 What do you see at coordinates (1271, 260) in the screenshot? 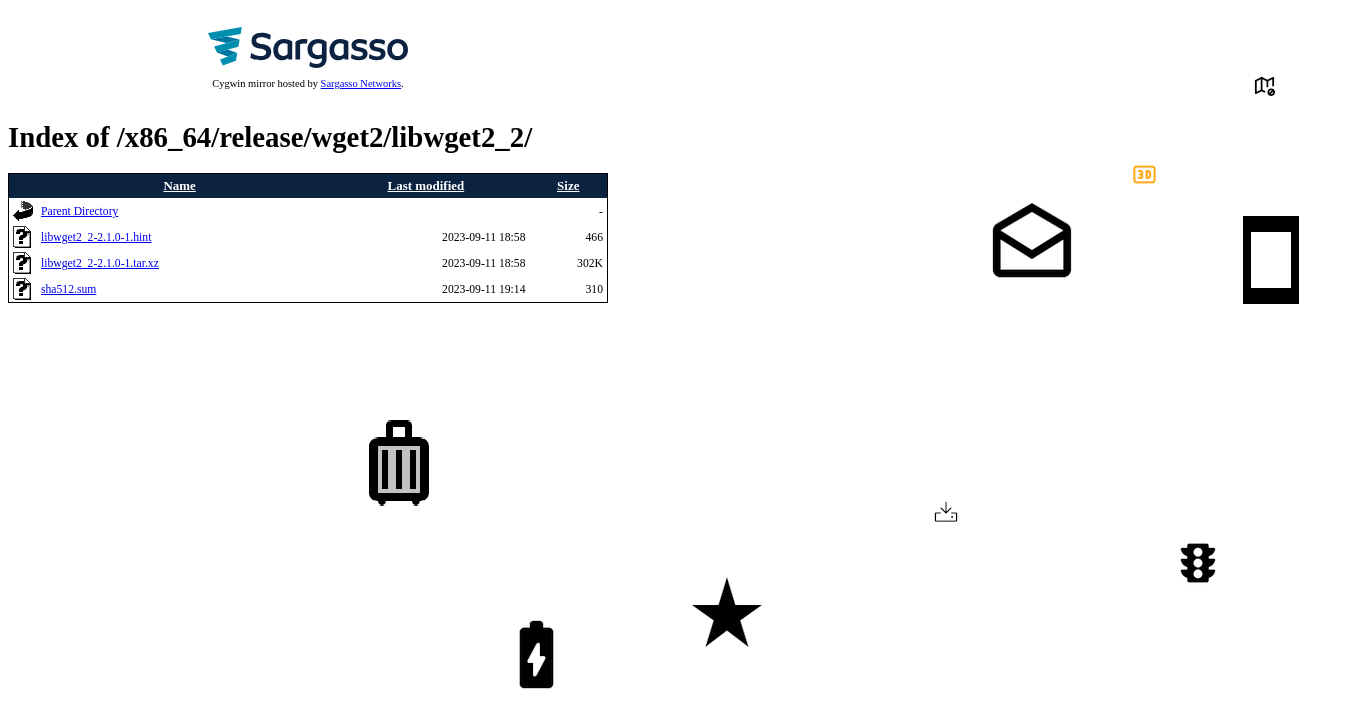
I see `access mobile device settings` at bounding box center [1271, 260].